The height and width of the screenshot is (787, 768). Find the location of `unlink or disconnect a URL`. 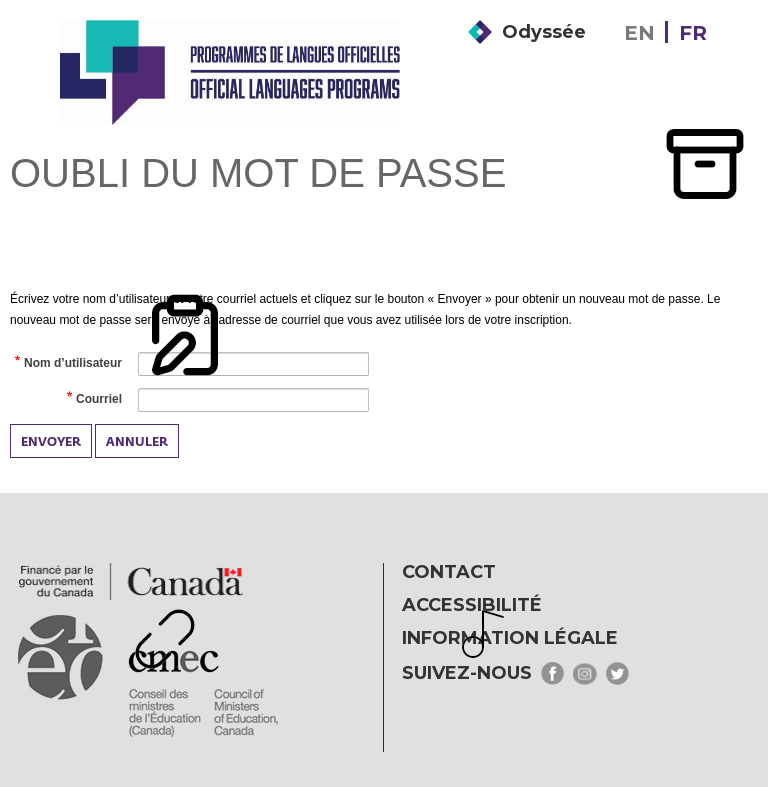

unlink or disconnect a URL is located at coordinates (165, 639).